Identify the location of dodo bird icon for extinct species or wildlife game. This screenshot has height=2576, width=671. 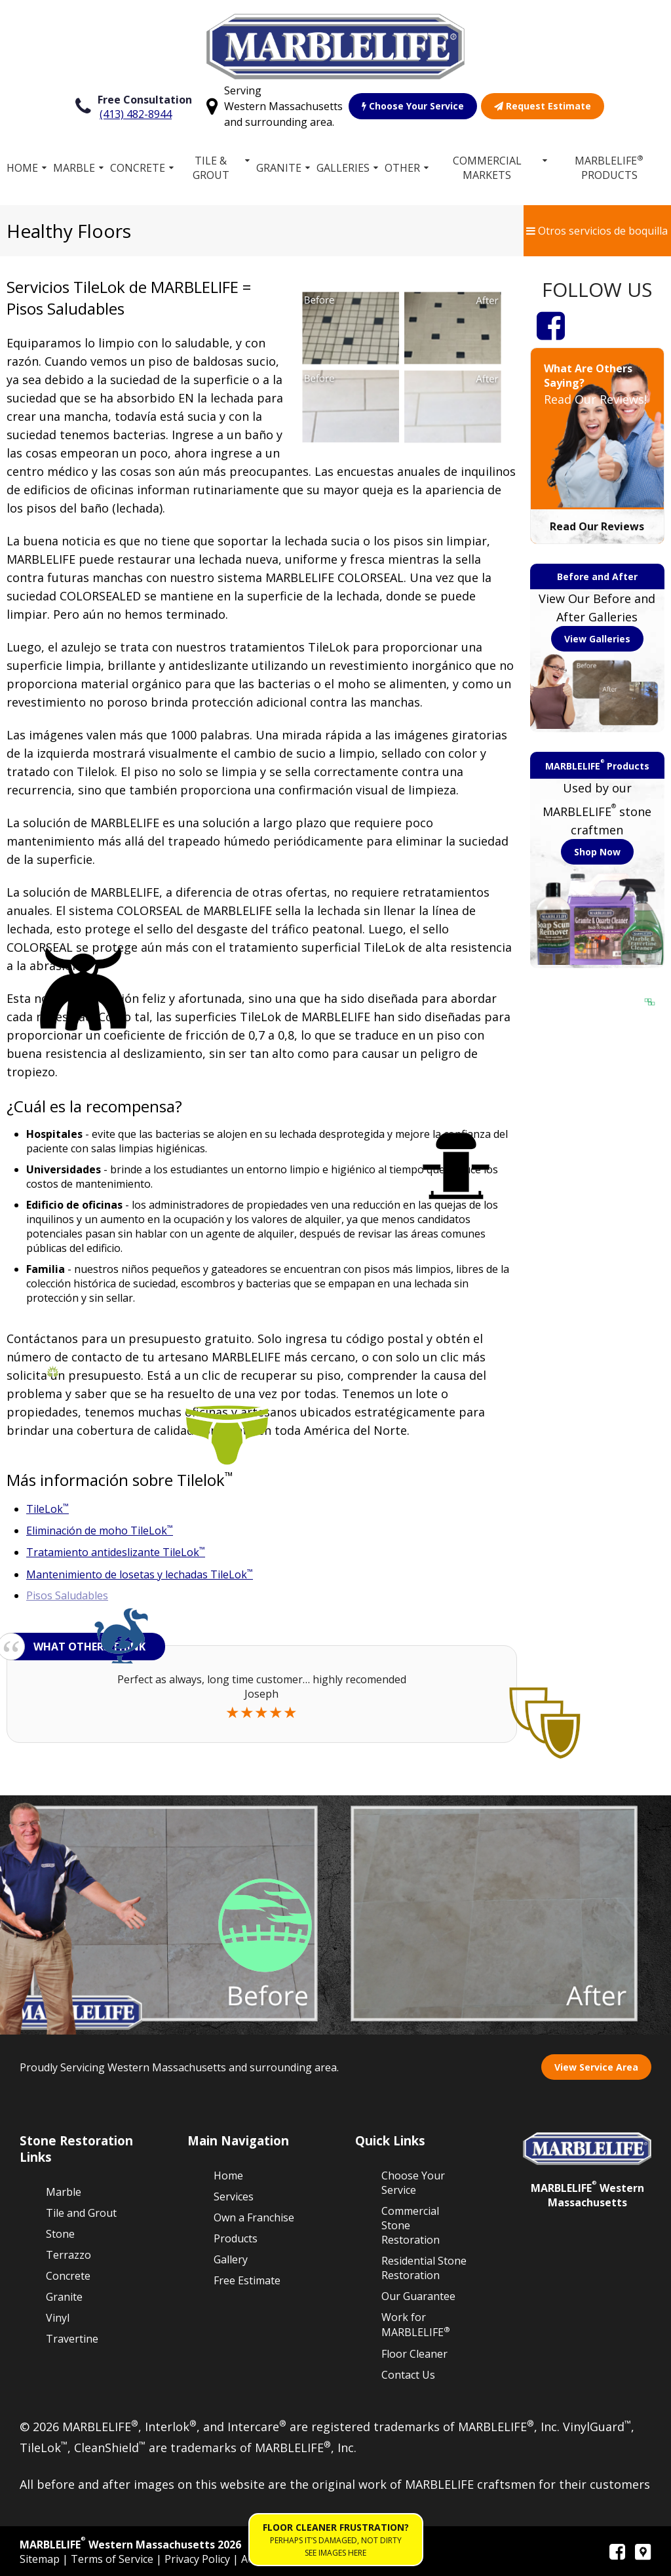
(121, 1635).